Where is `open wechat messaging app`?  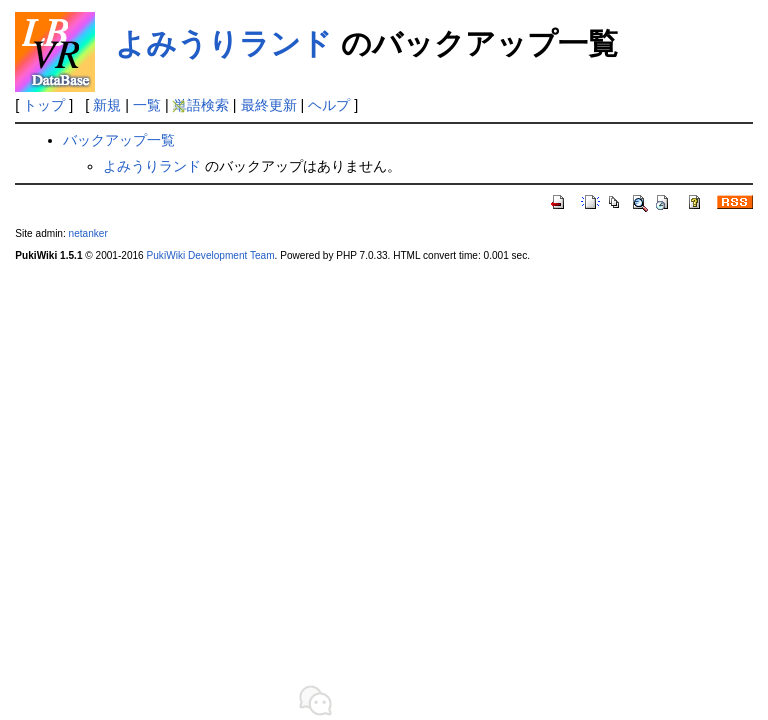 open wechat messaging app is located at coordinates (315, 700).